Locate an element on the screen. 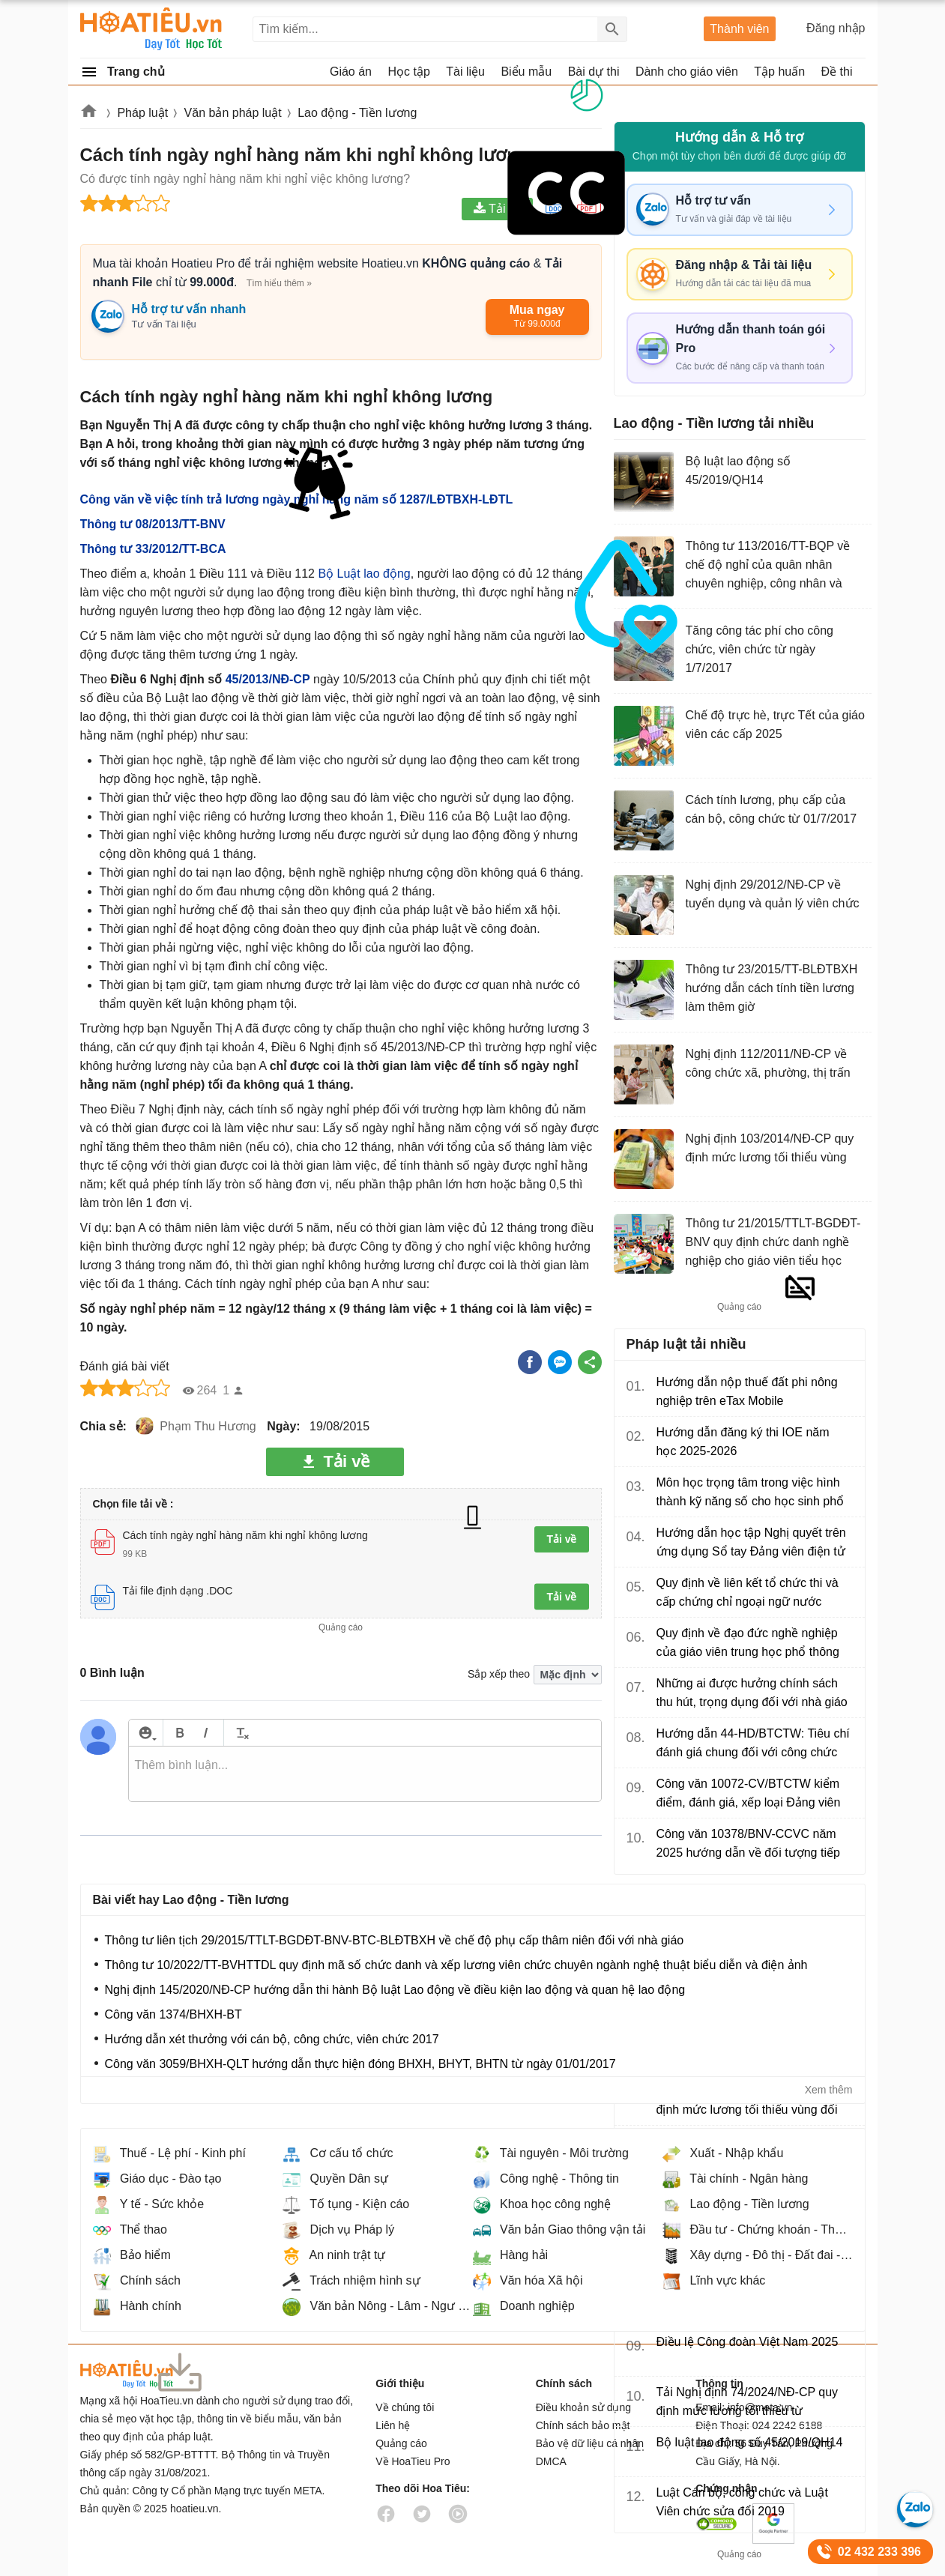 The width and height of the screenshot is (945, 2576). enable closed captions for video content is located at coordinates (566, 193).